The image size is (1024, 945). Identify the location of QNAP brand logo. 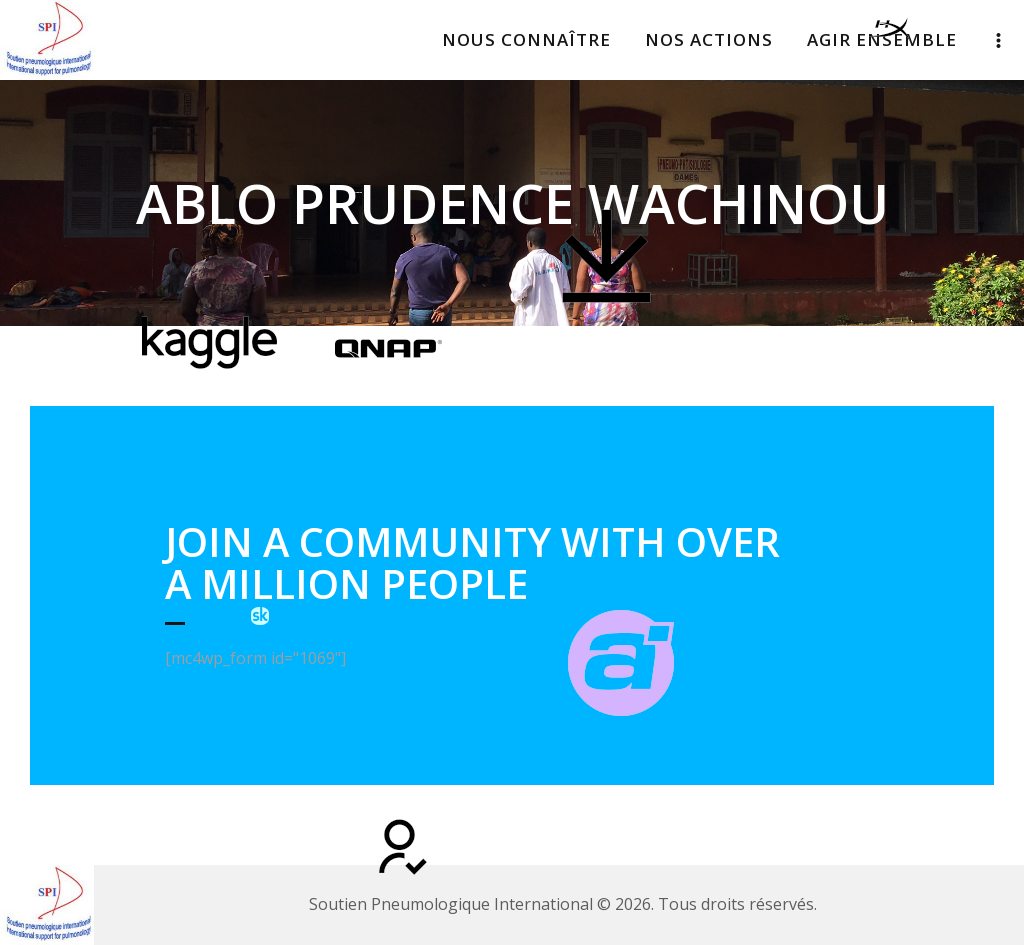
(388, 348).